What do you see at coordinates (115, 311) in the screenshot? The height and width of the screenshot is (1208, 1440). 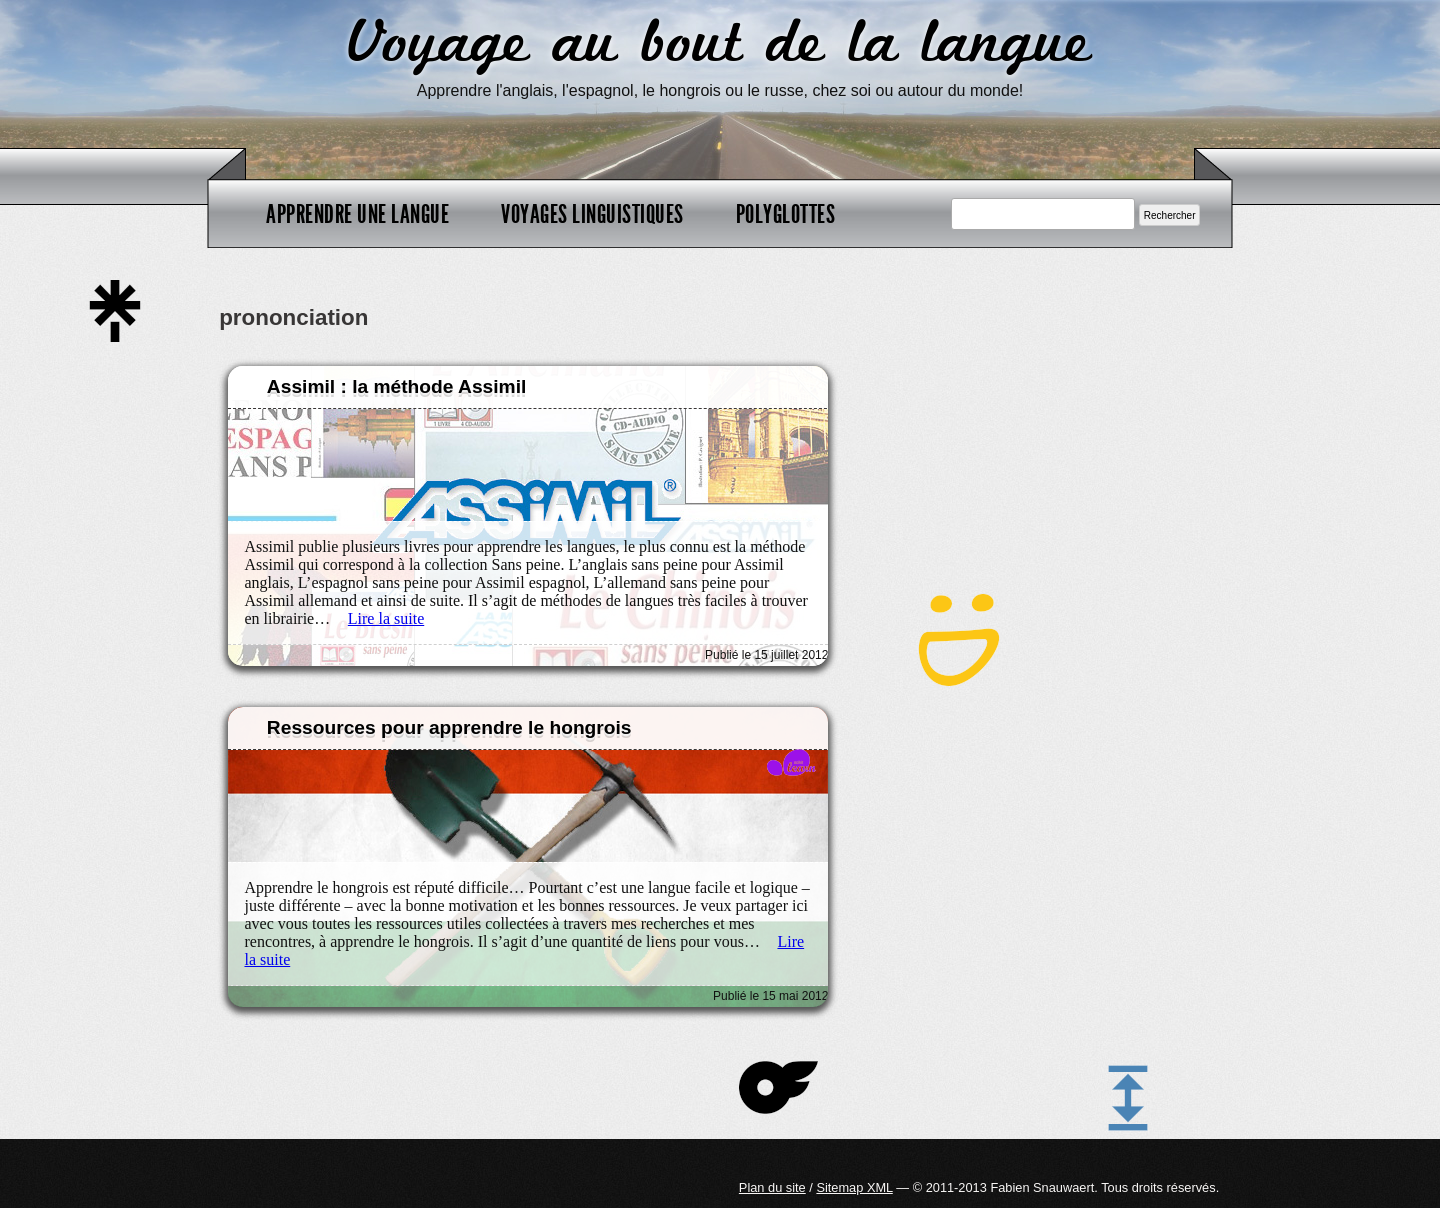 I see `visit linktree profile` at bounding box center [115, 311].